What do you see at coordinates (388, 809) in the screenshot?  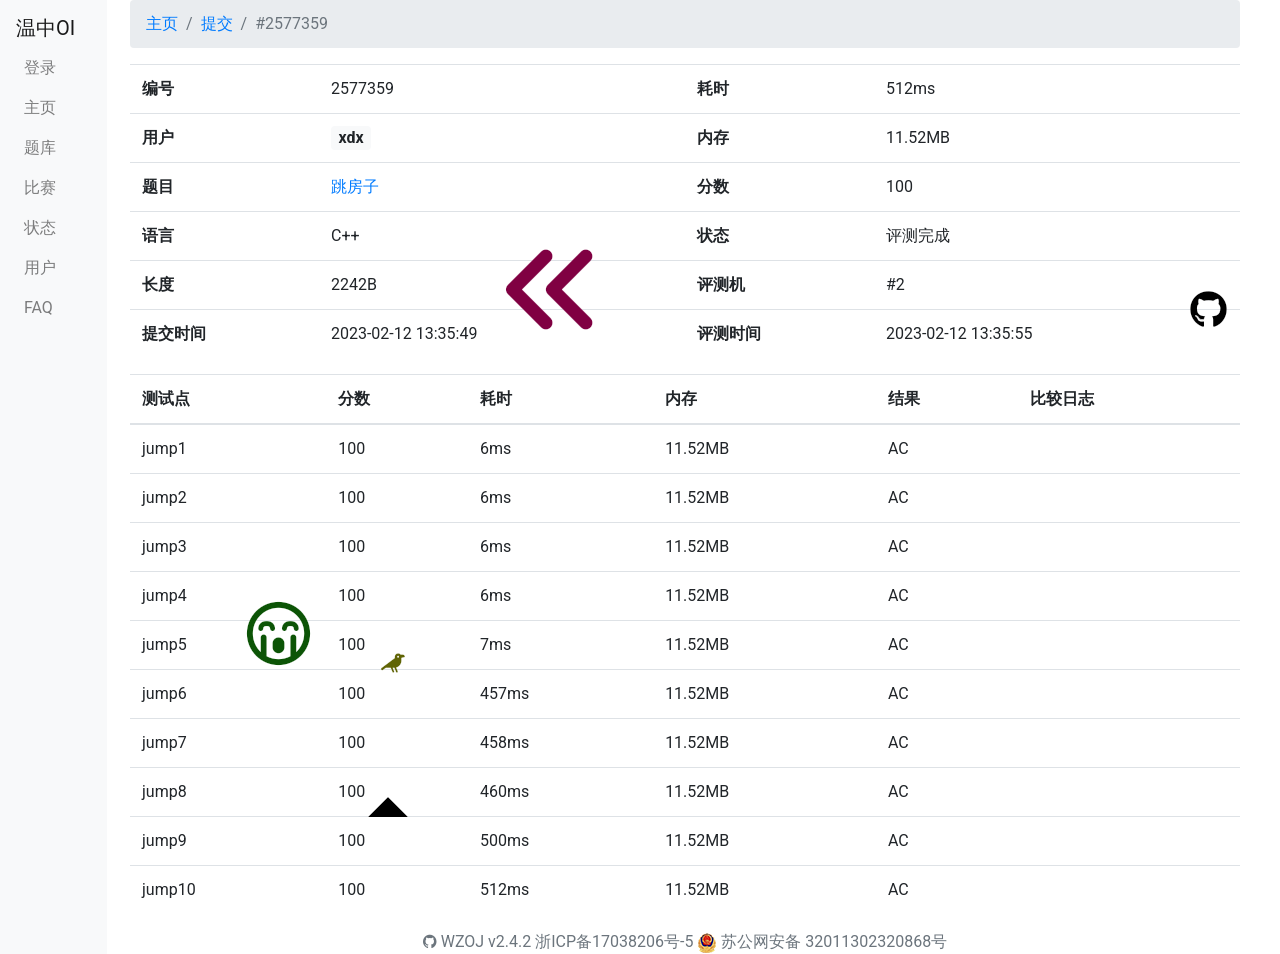 I see `expand or collapse a dropdown menu upward` at bounding box center [388, 809].